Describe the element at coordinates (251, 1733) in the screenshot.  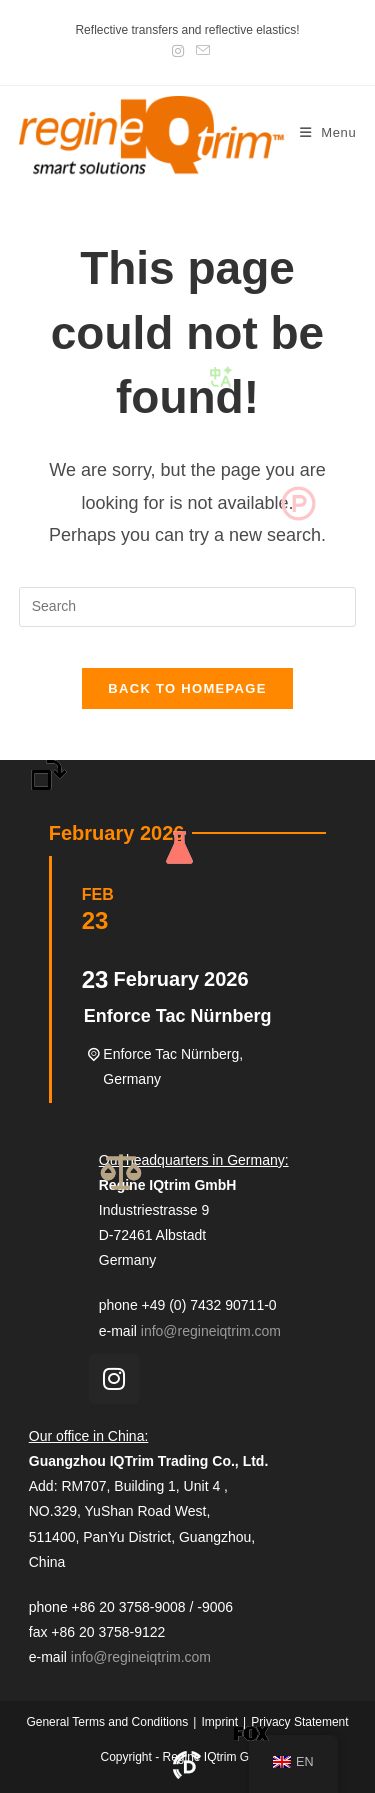
I see `fox broadcasting company logo` at that location.